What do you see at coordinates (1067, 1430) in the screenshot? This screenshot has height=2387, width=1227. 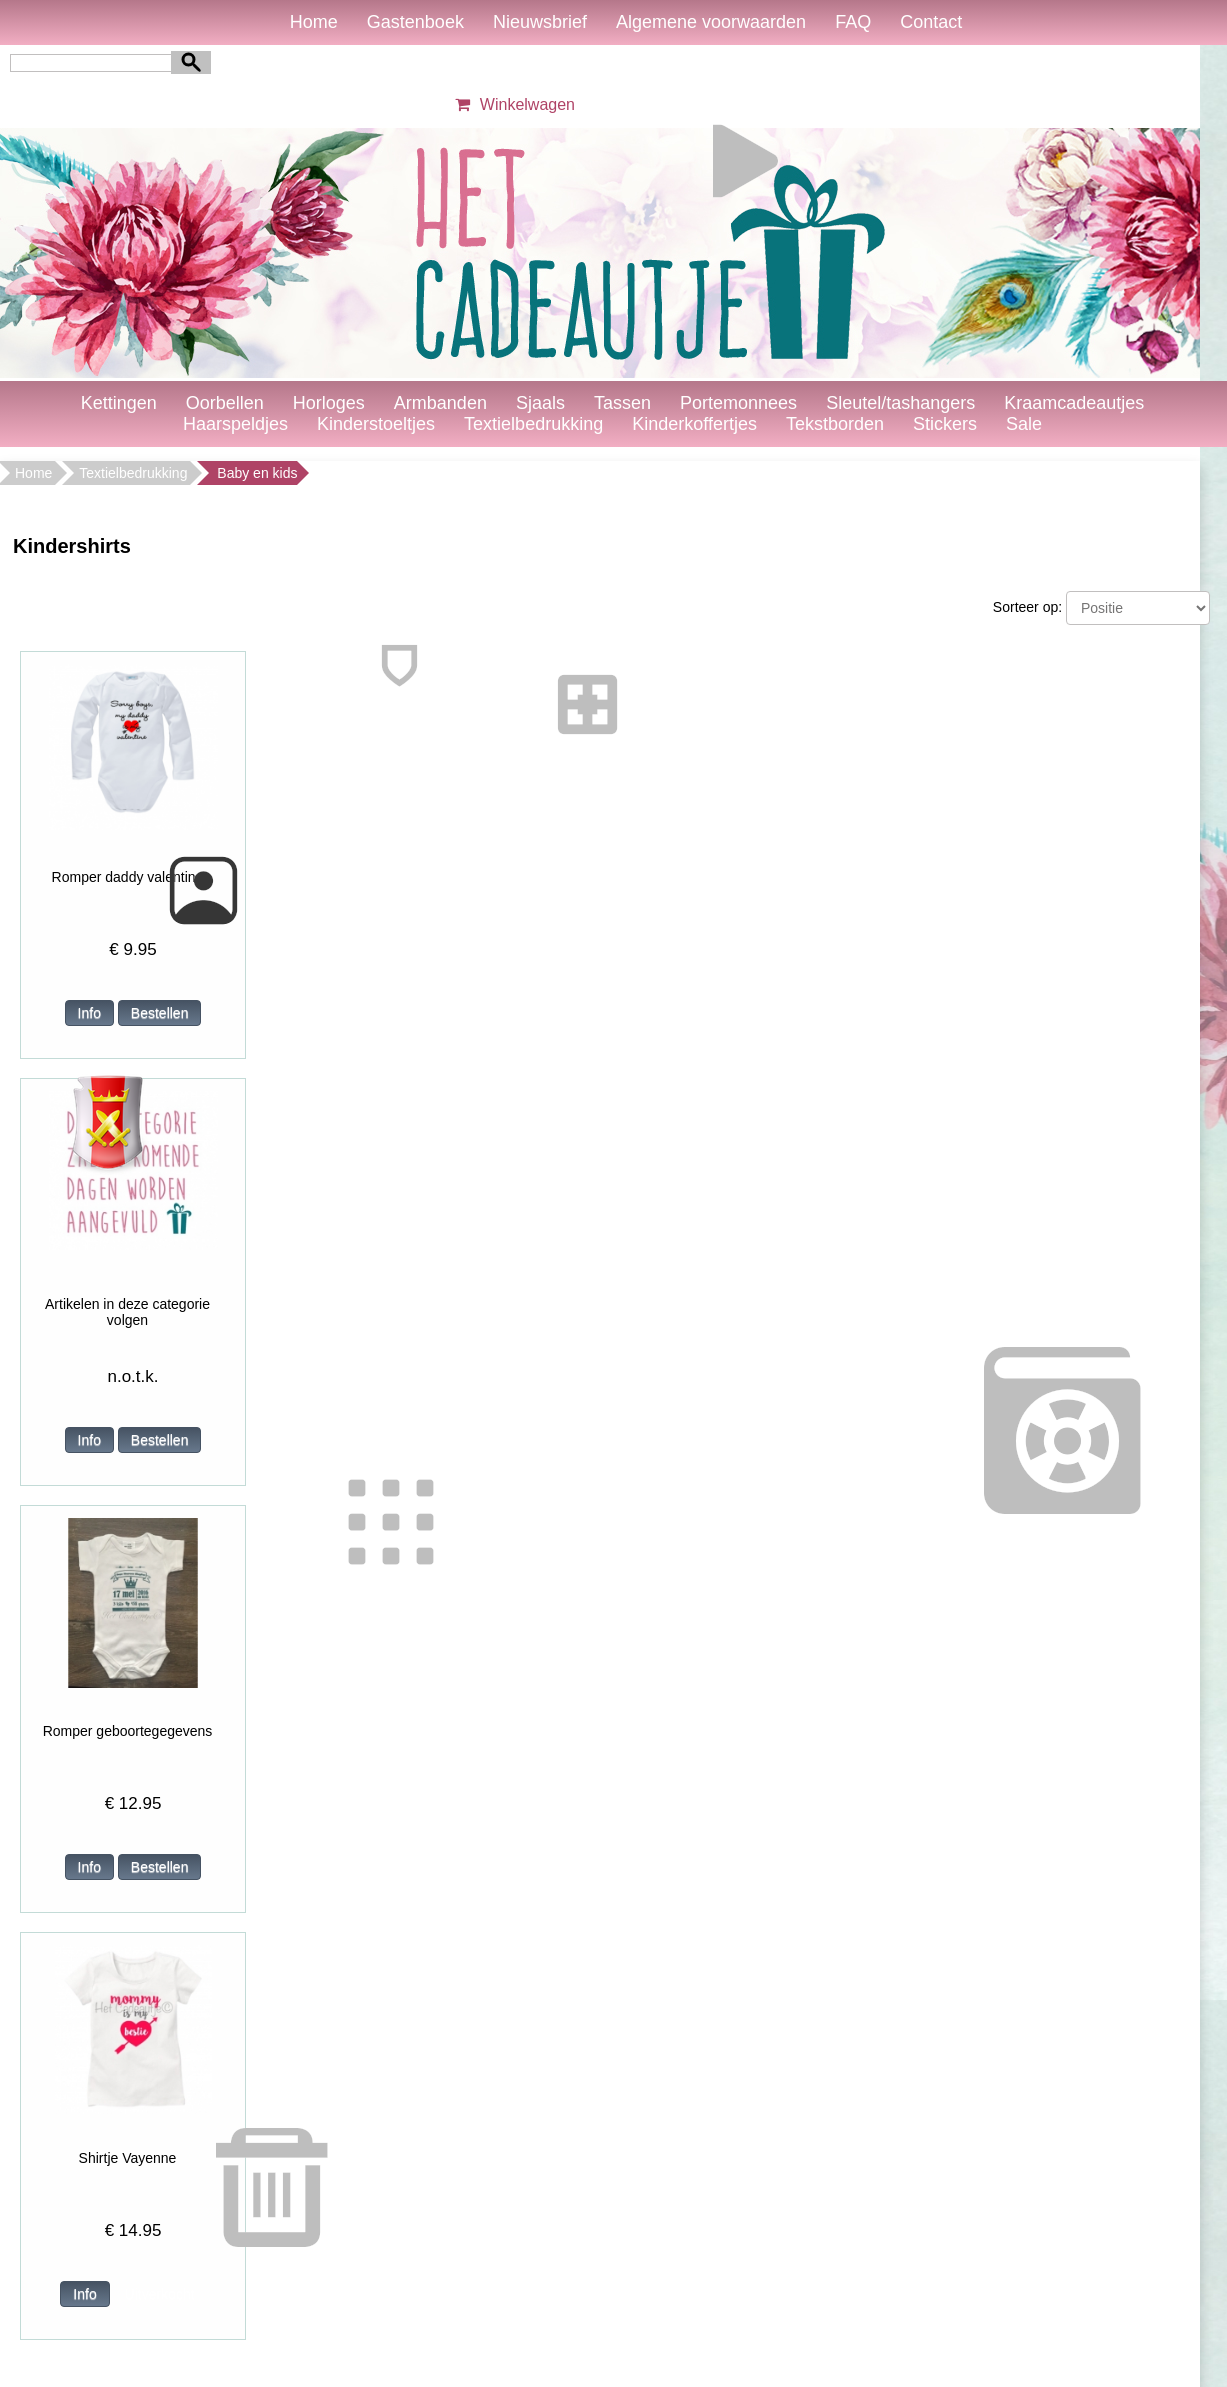 I see `access help and support documentation` at bounding box center [1067, 1430].